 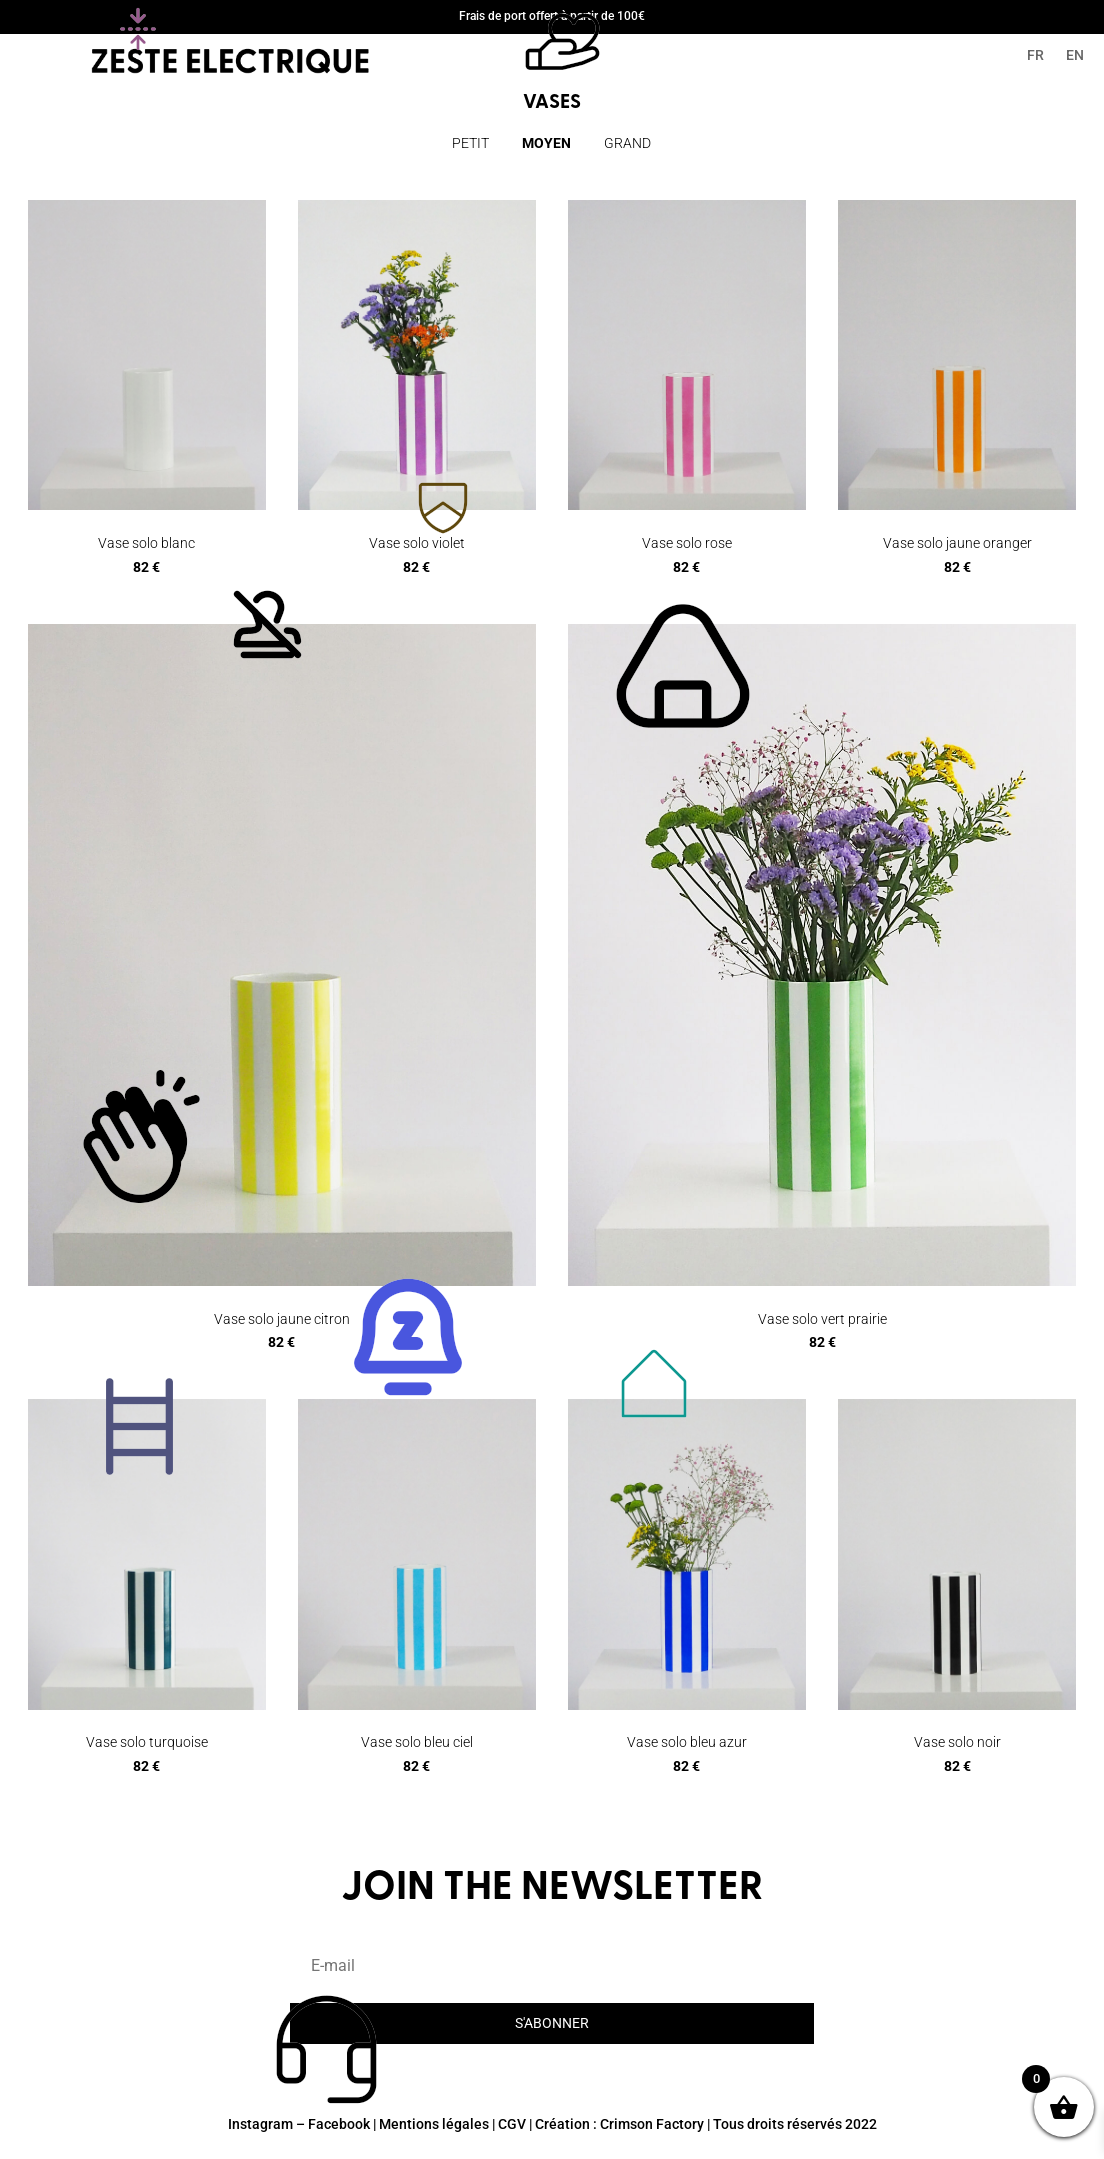 What do you see at coordinates (139, 1426) in the screenshot?
I see `access step-by-step instructions or tutorials` at bounding box center [139, 1426].